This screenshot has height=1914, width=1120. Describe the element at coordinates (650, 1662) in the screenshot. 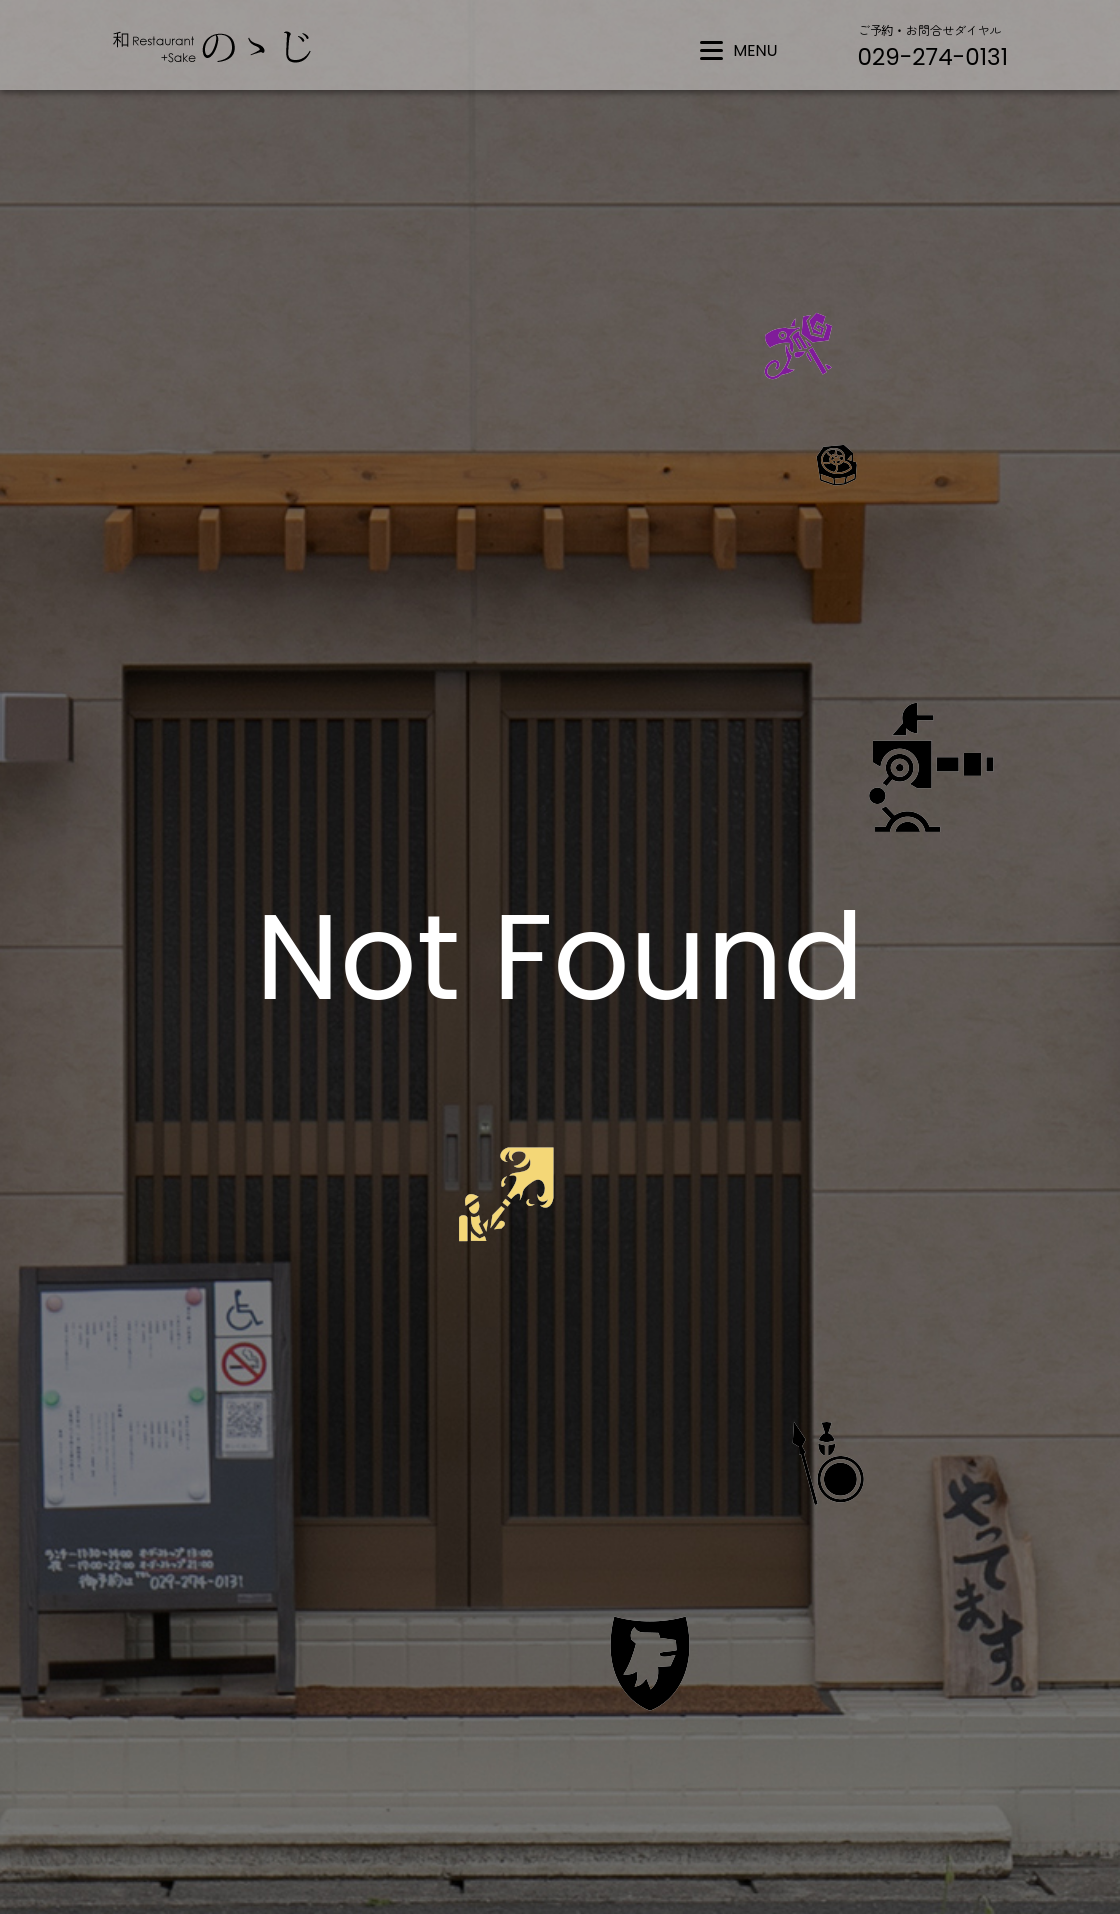

I see `select griffin house or faction emblem` at that location.